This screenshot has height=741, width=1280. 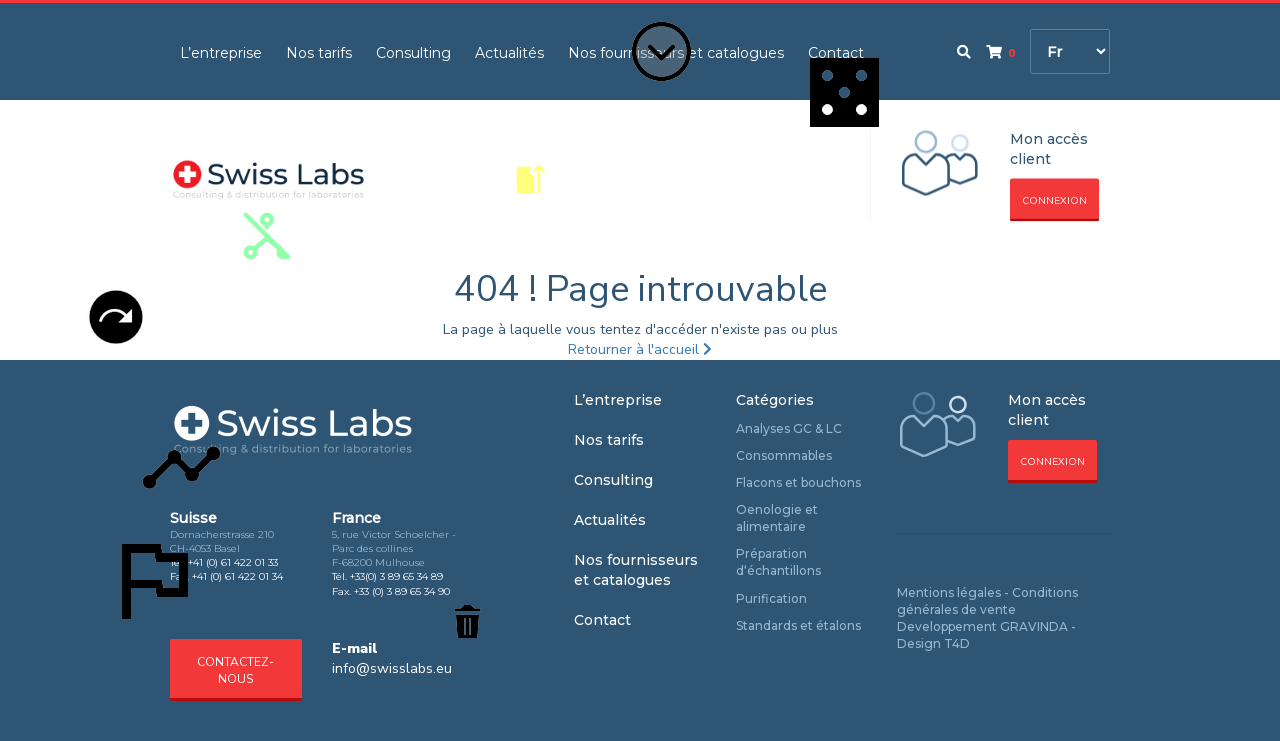 I want to click on delete selected item, so click(x=467, y=621).